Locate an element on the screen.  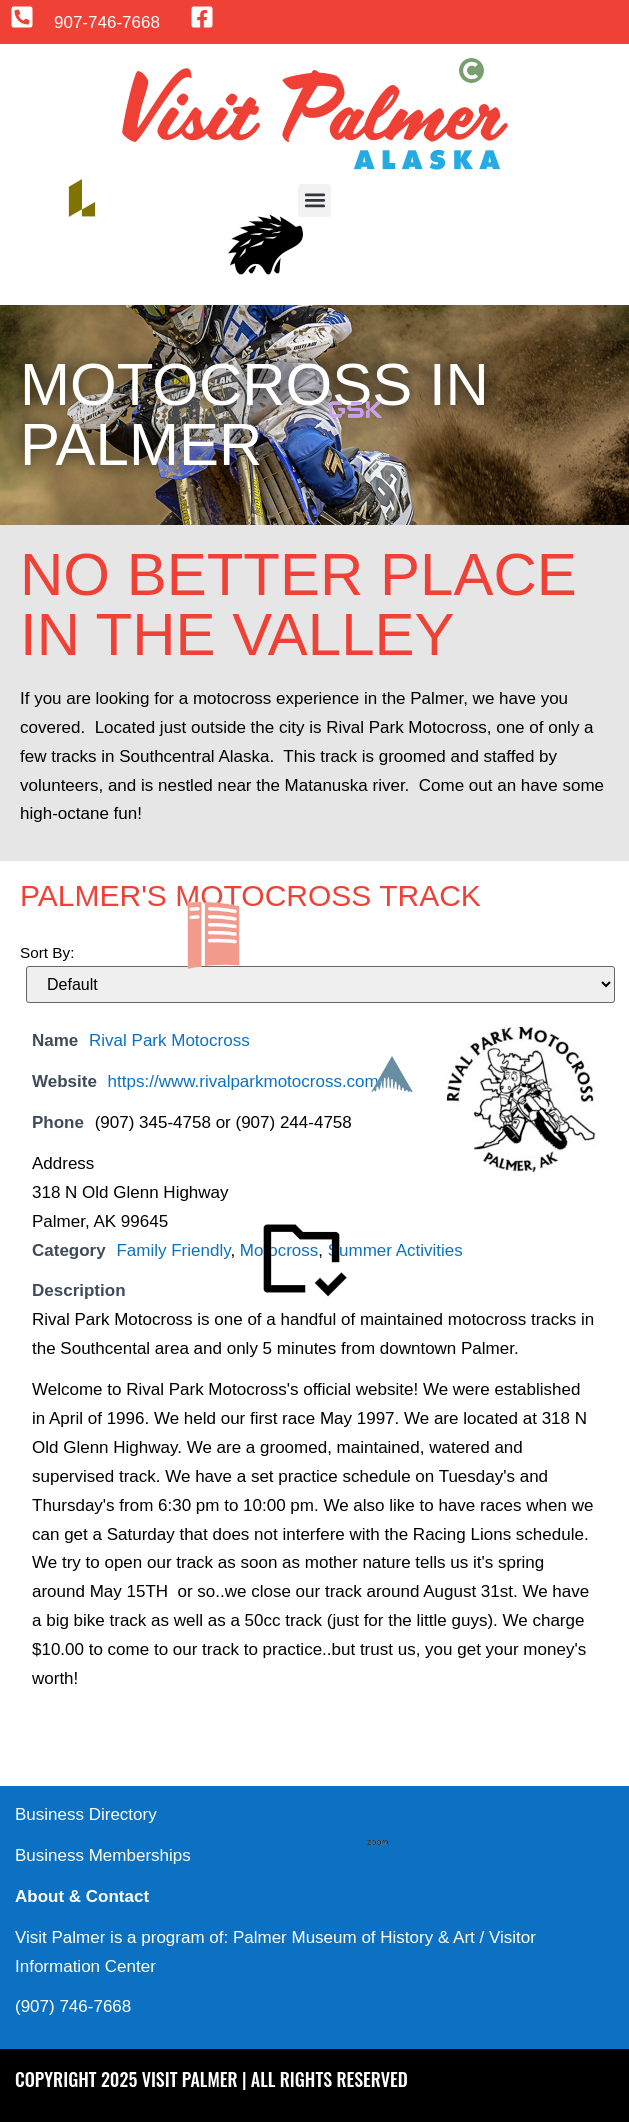
launch ardour digital audio workstation is located at coordinates (392, 1074).